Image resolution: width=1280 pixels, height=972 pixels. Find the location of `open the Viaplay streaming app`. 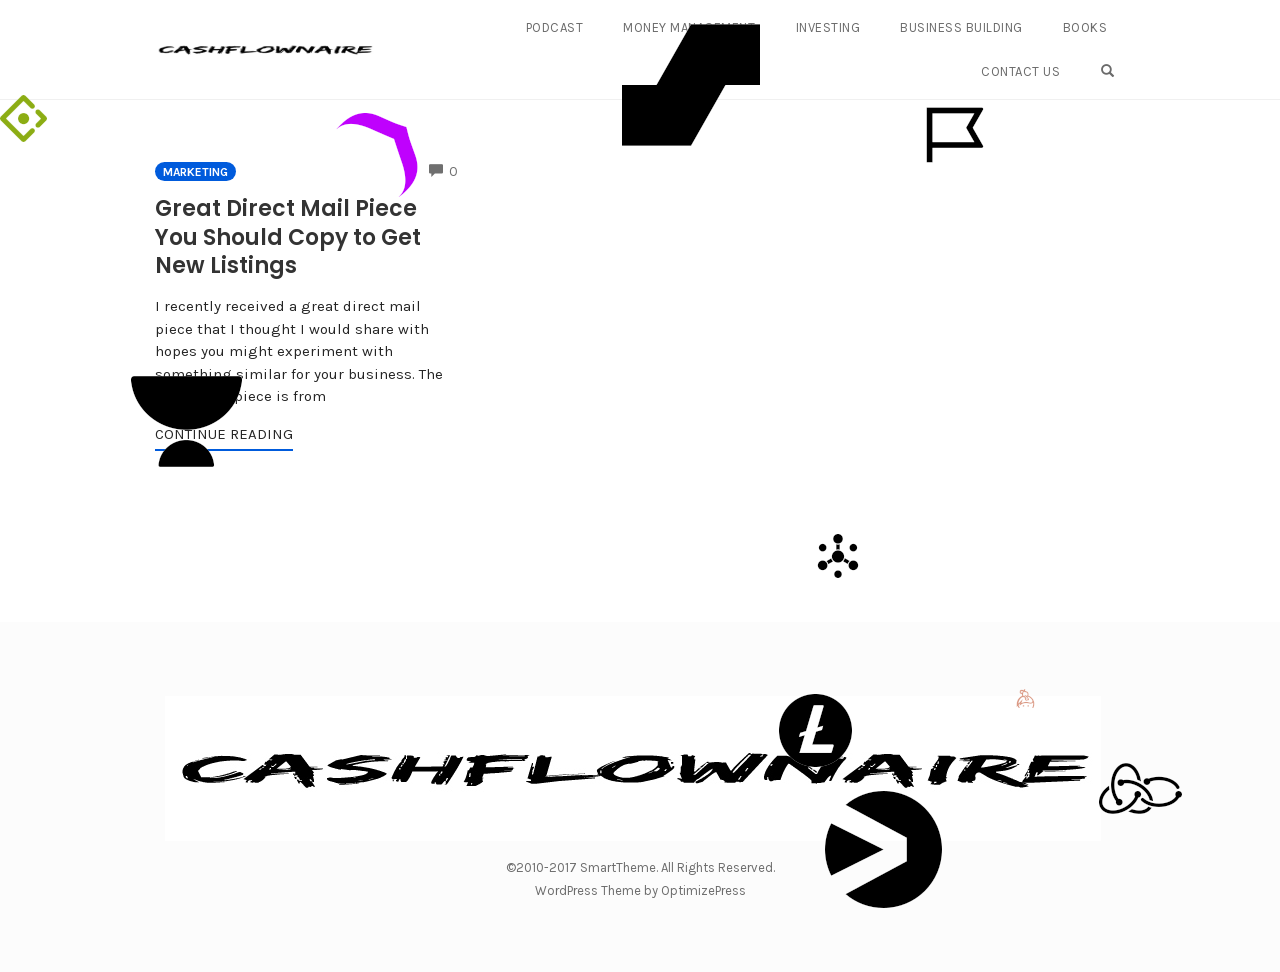

open the Viaplay streaming app is located at coordinates (883, 849).